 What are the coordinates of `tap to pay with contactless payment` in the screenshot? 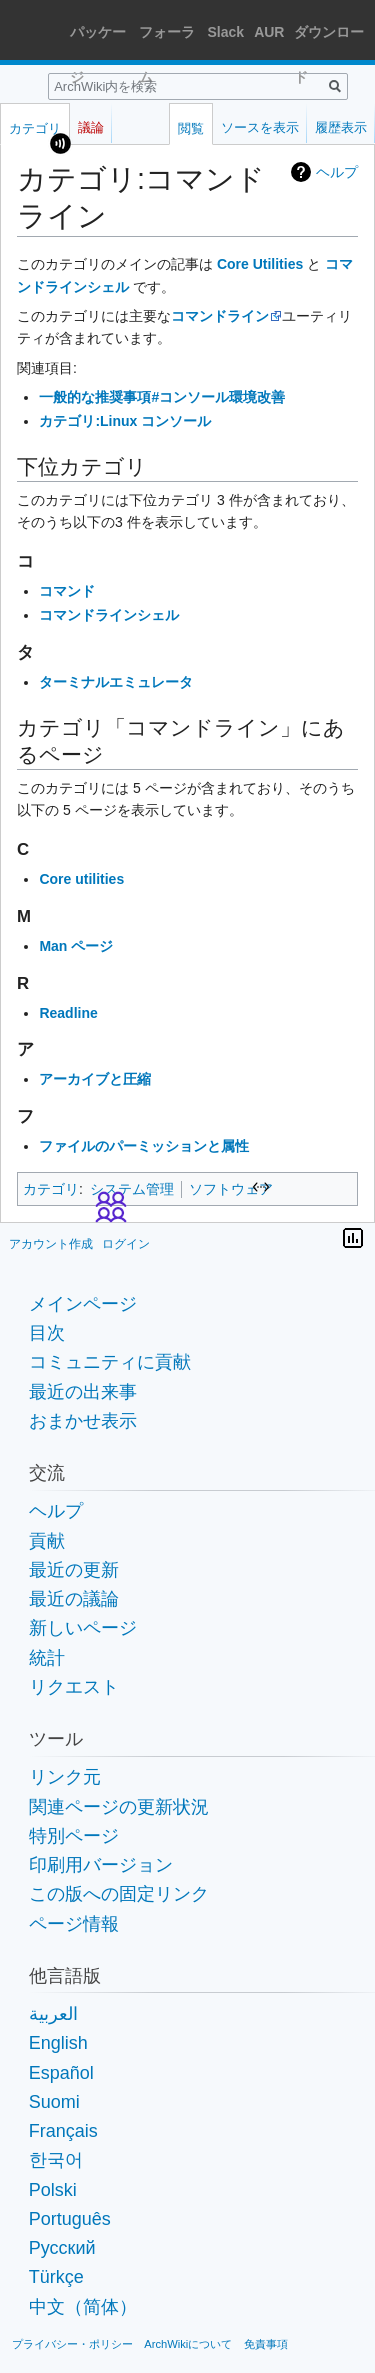 It's located at (60, 143).